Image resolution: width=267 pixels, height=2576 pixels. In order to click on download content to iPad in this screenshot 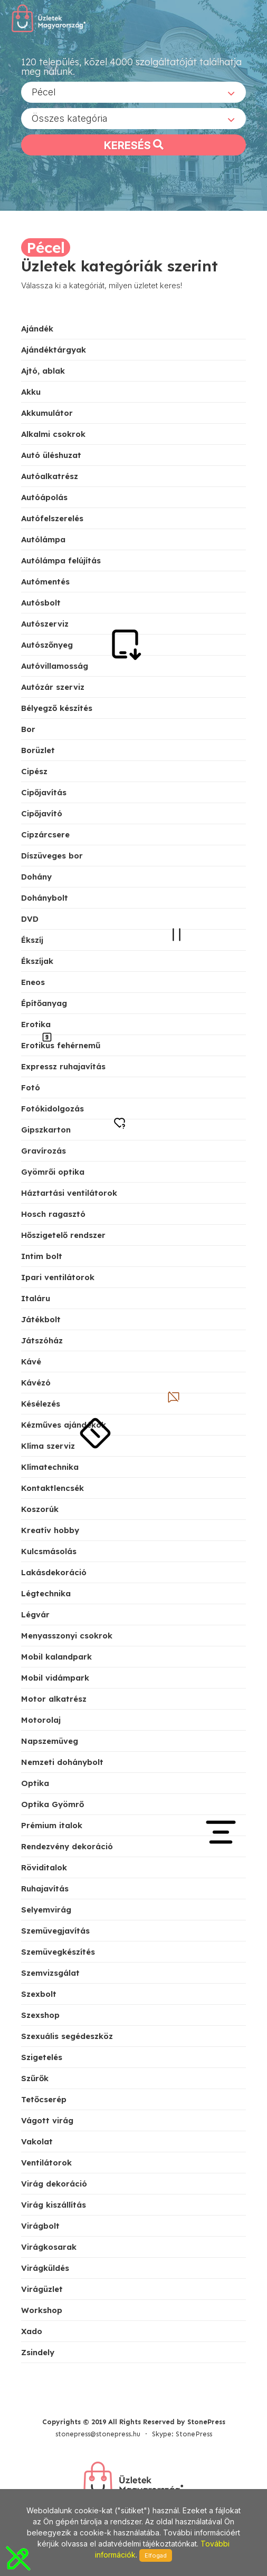, I will do `click(125, 644)`.